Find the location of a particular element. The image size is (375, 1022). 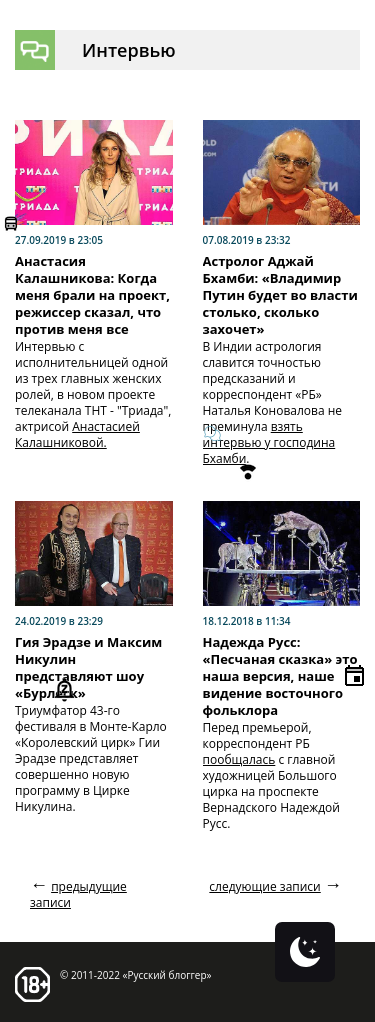

notifications are currently snoozed is located at coordinates (64, 689).